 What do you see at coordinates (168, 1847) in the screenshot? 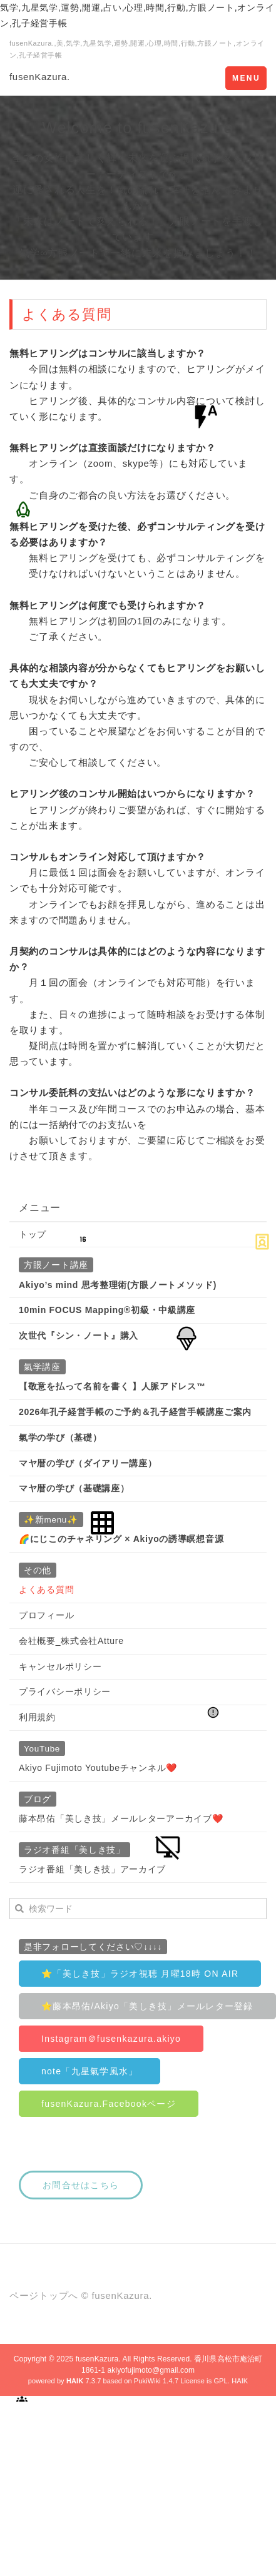
I see `desktop access is currently disabled` at bounding box center [168, 1847].